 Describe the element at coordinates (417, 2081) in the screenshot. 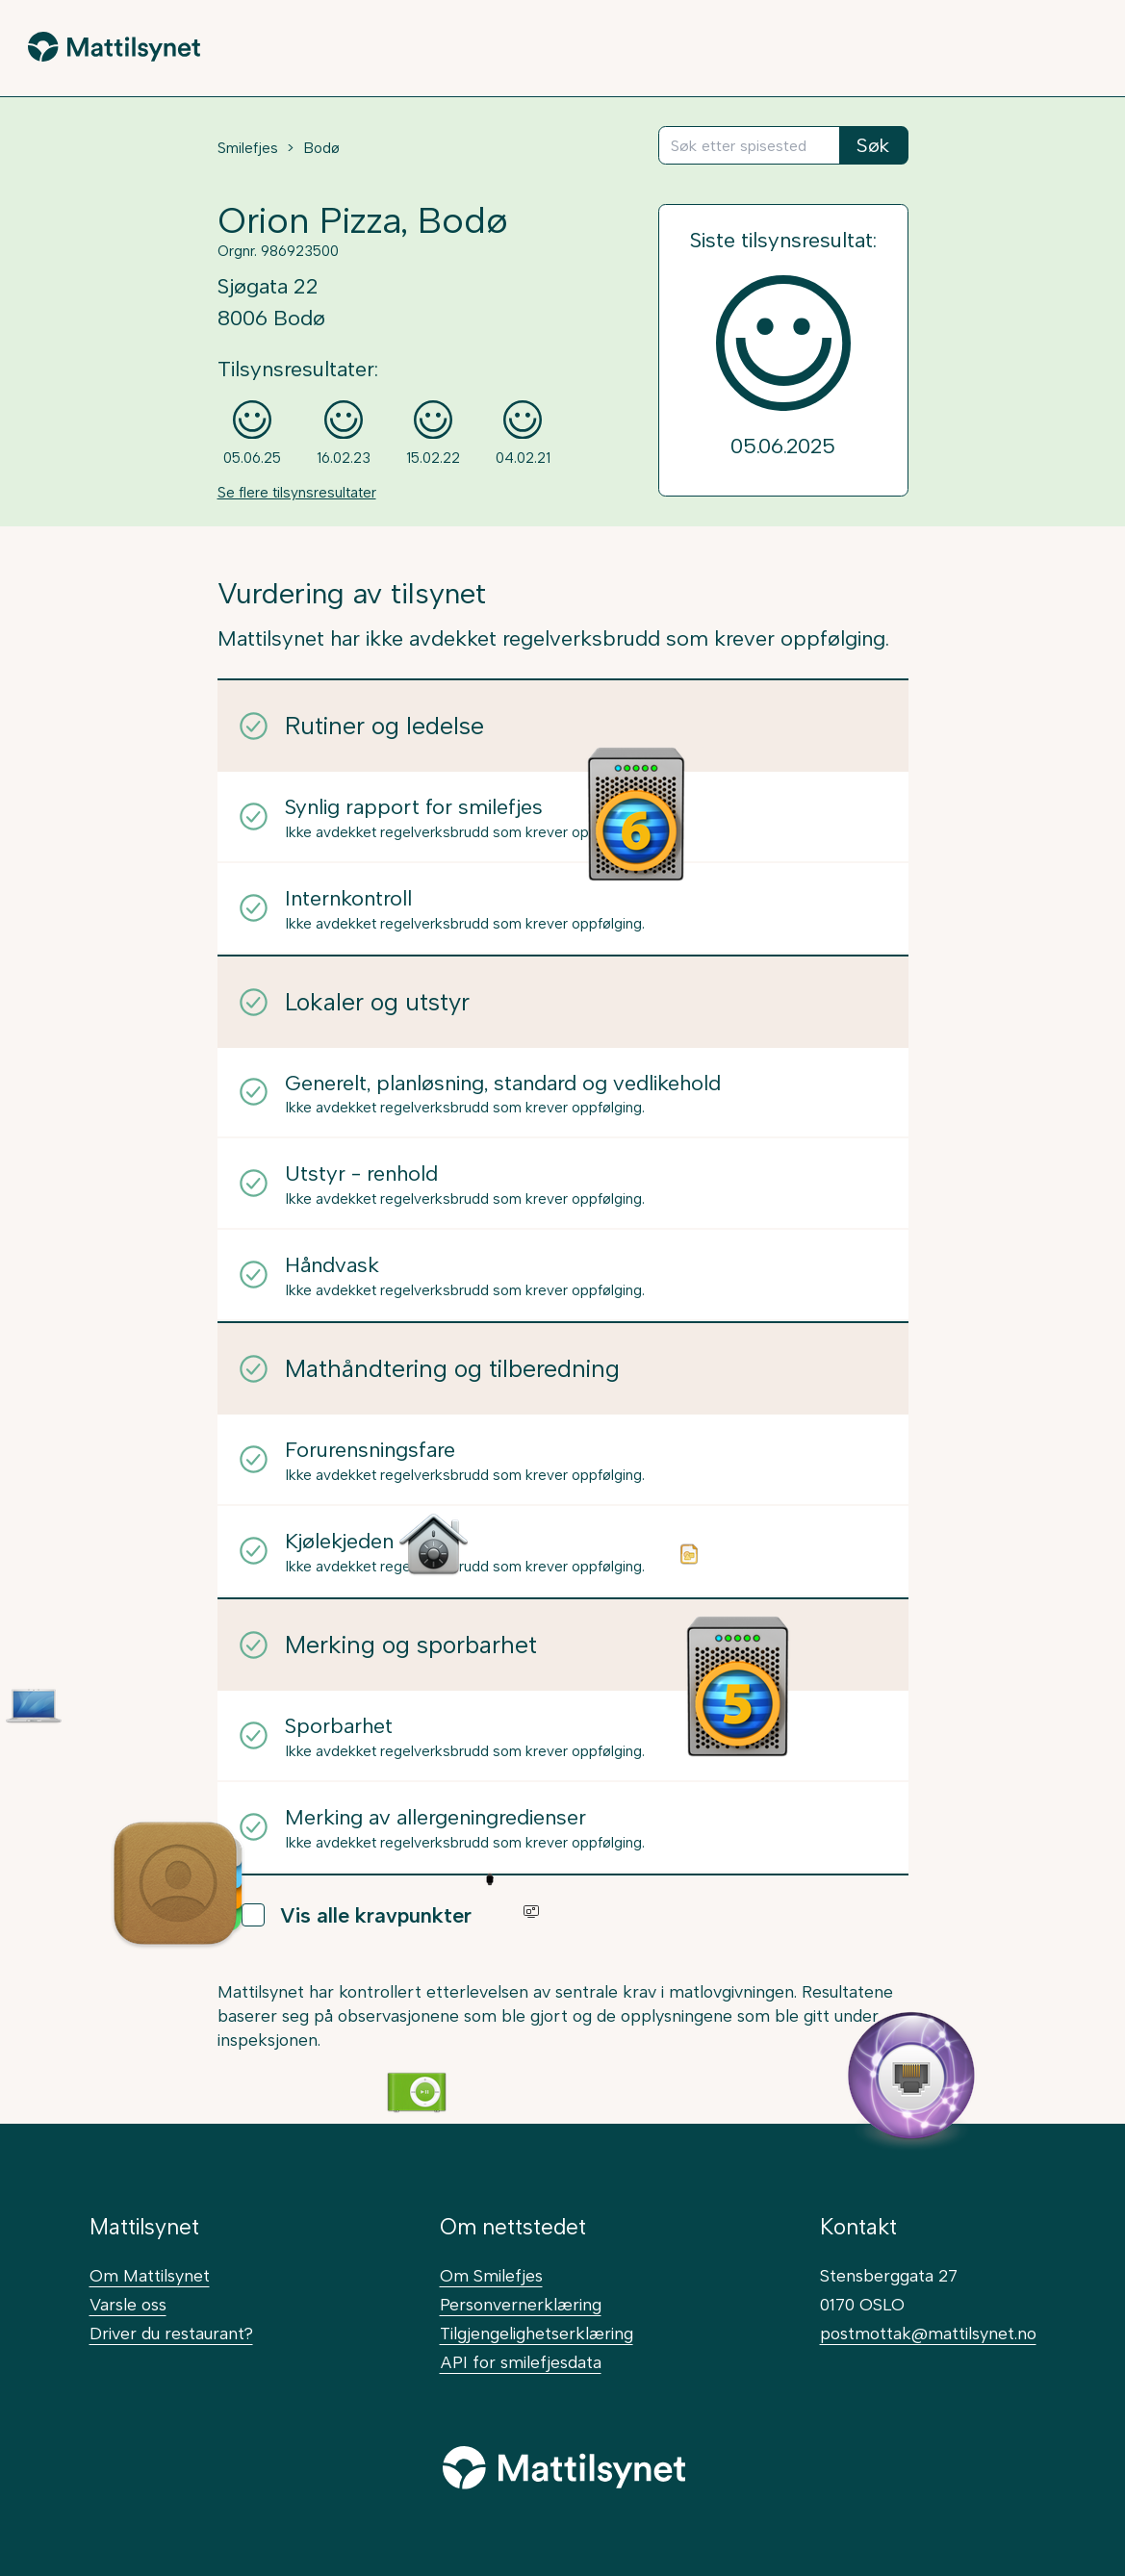

I see `iPod shuffle device indicator` at that location.